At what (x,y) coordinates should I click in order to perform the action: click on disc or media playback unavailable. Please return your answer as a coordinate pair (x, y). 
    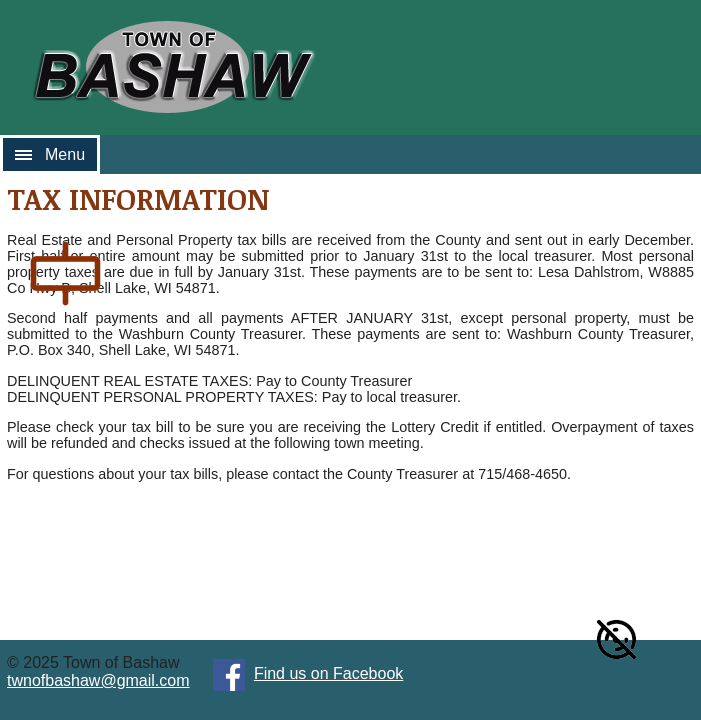
    Looking at the image, I should click on (616, 639).